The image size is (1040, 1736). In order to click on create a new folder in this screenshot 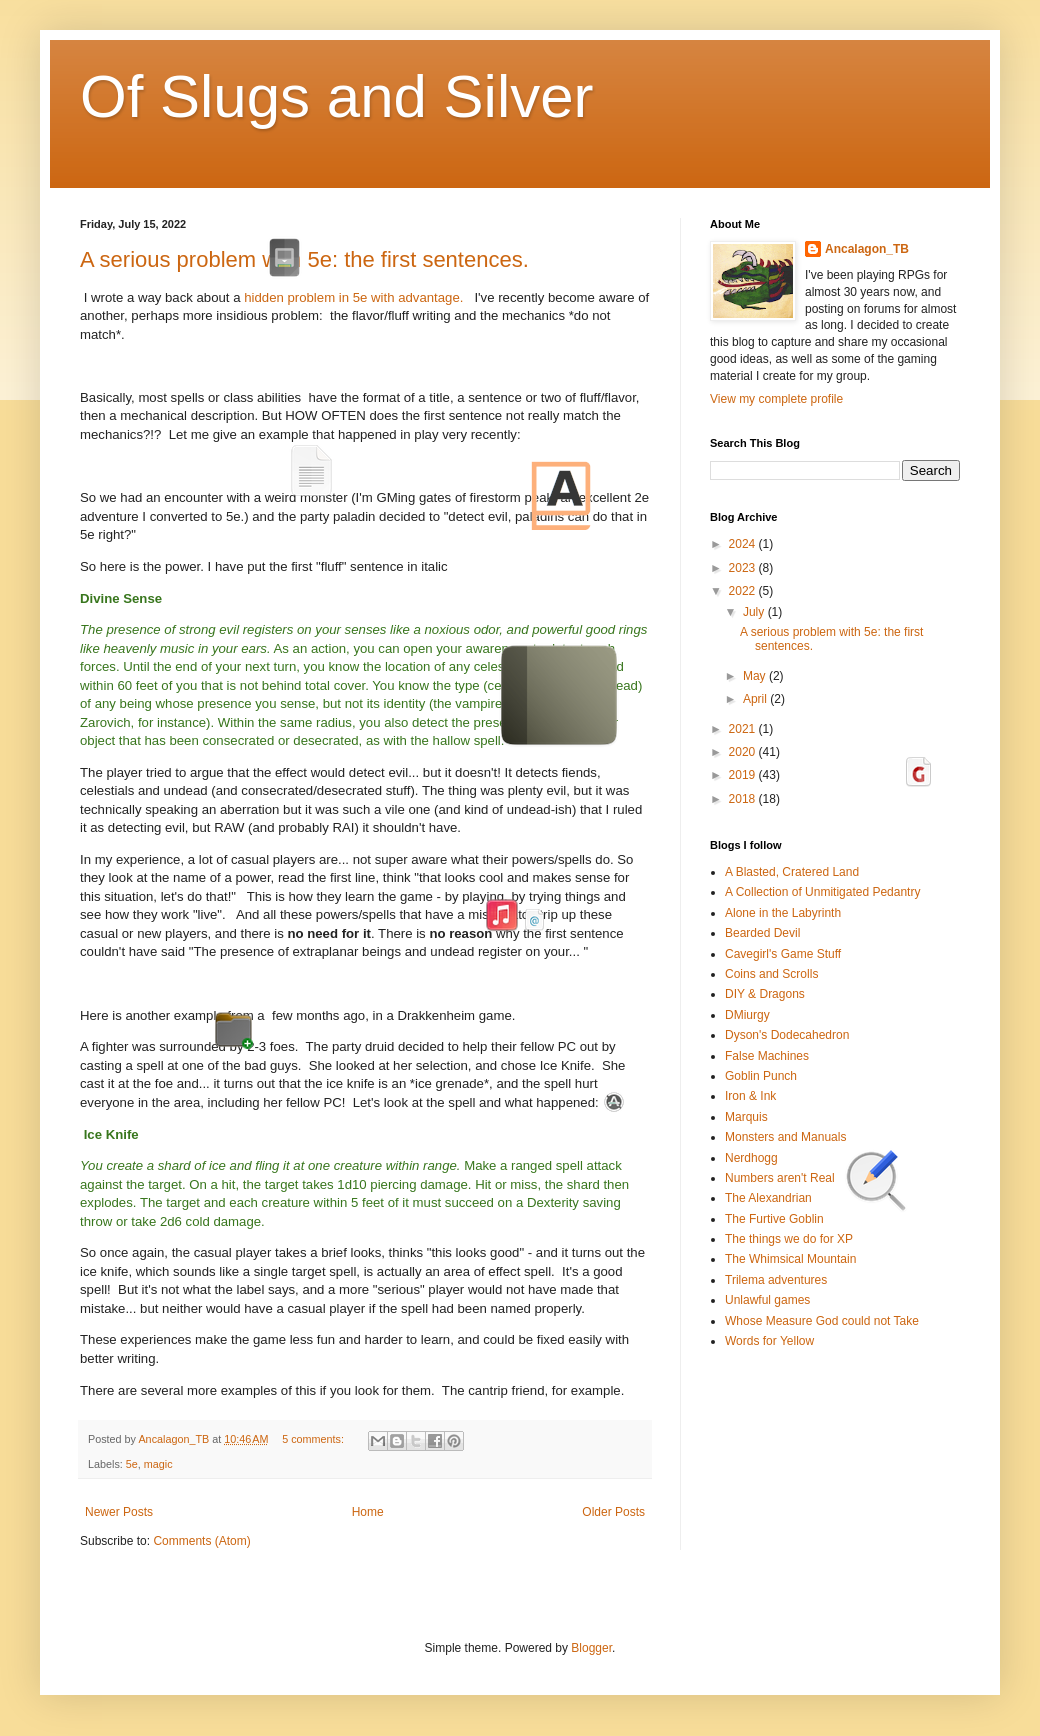, I will do `click(233, 1029)`.